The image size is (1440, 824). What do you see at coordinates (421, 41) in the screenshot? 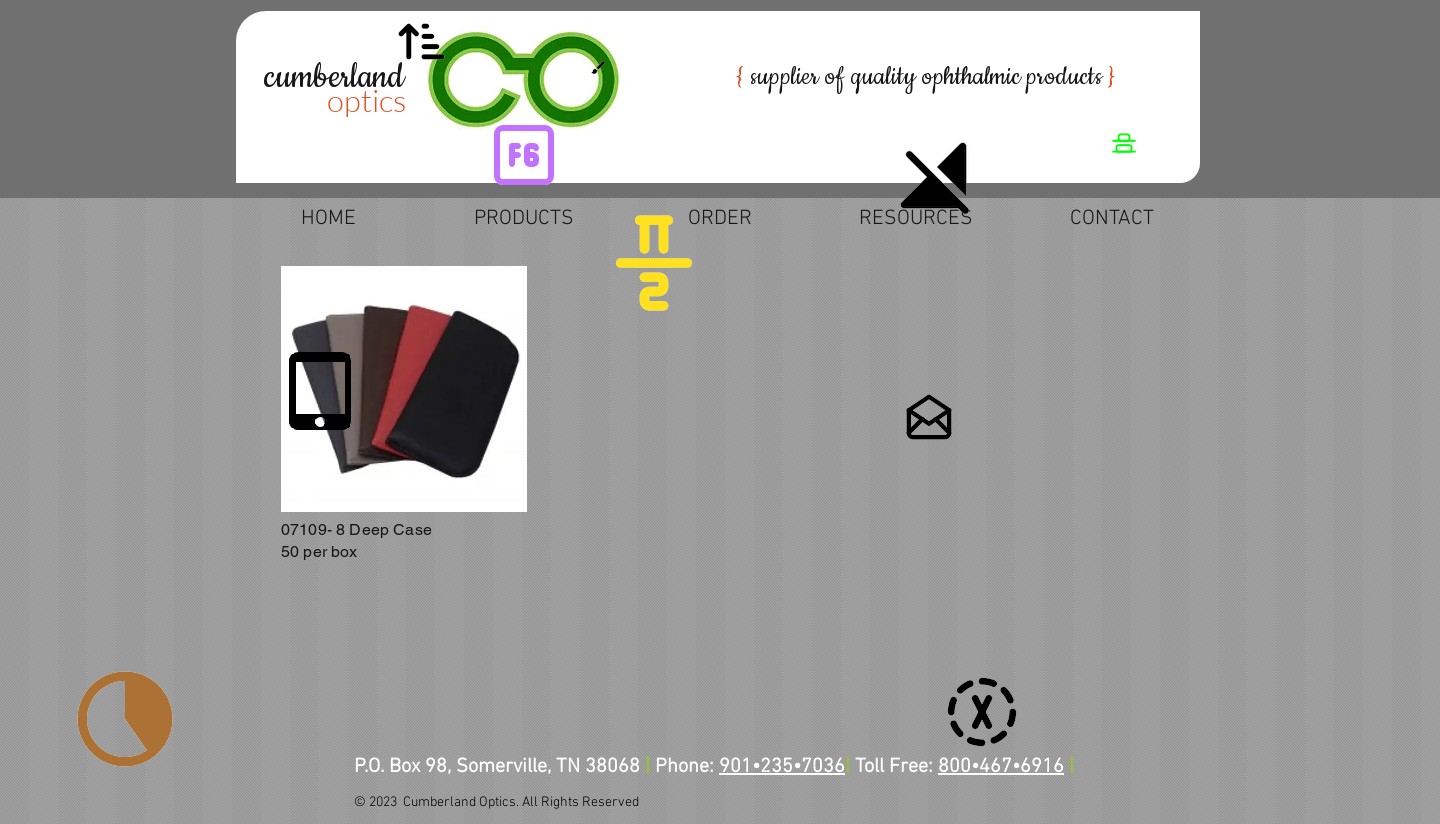
I see `sort items in ascending order` at bounding box center [421, 41].